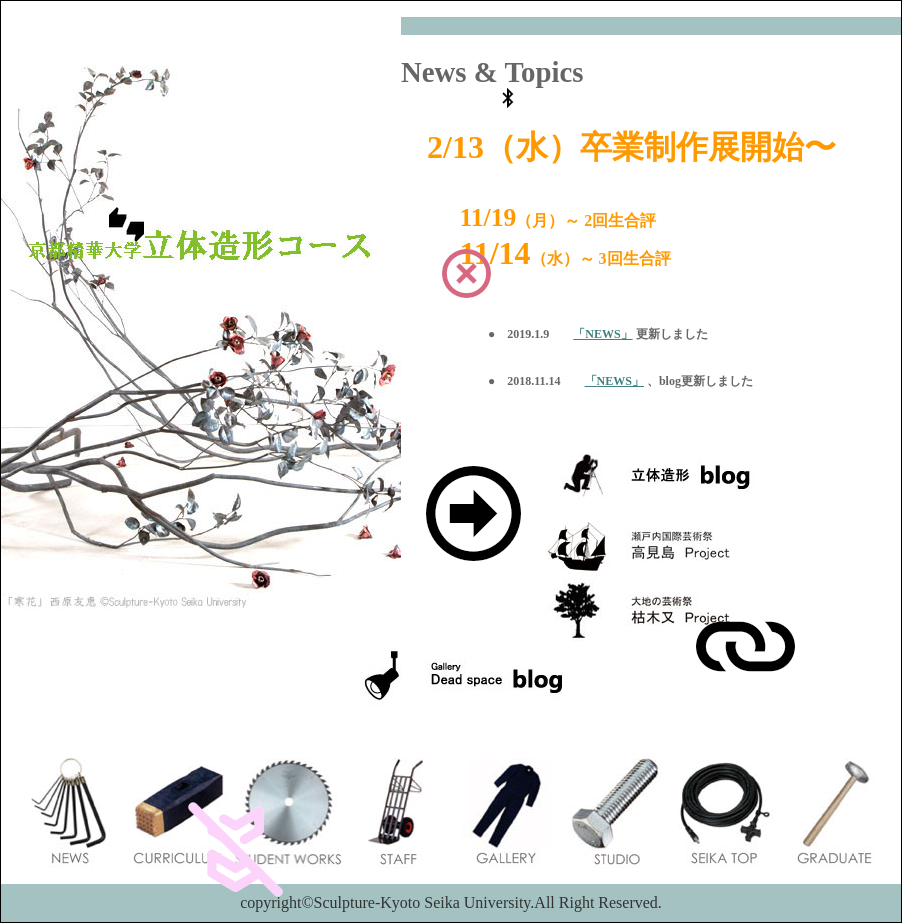  What do you see at coordinates (745, 646) in the screenshot?
I see `copy or share a link` at bounding box center [745, 646].